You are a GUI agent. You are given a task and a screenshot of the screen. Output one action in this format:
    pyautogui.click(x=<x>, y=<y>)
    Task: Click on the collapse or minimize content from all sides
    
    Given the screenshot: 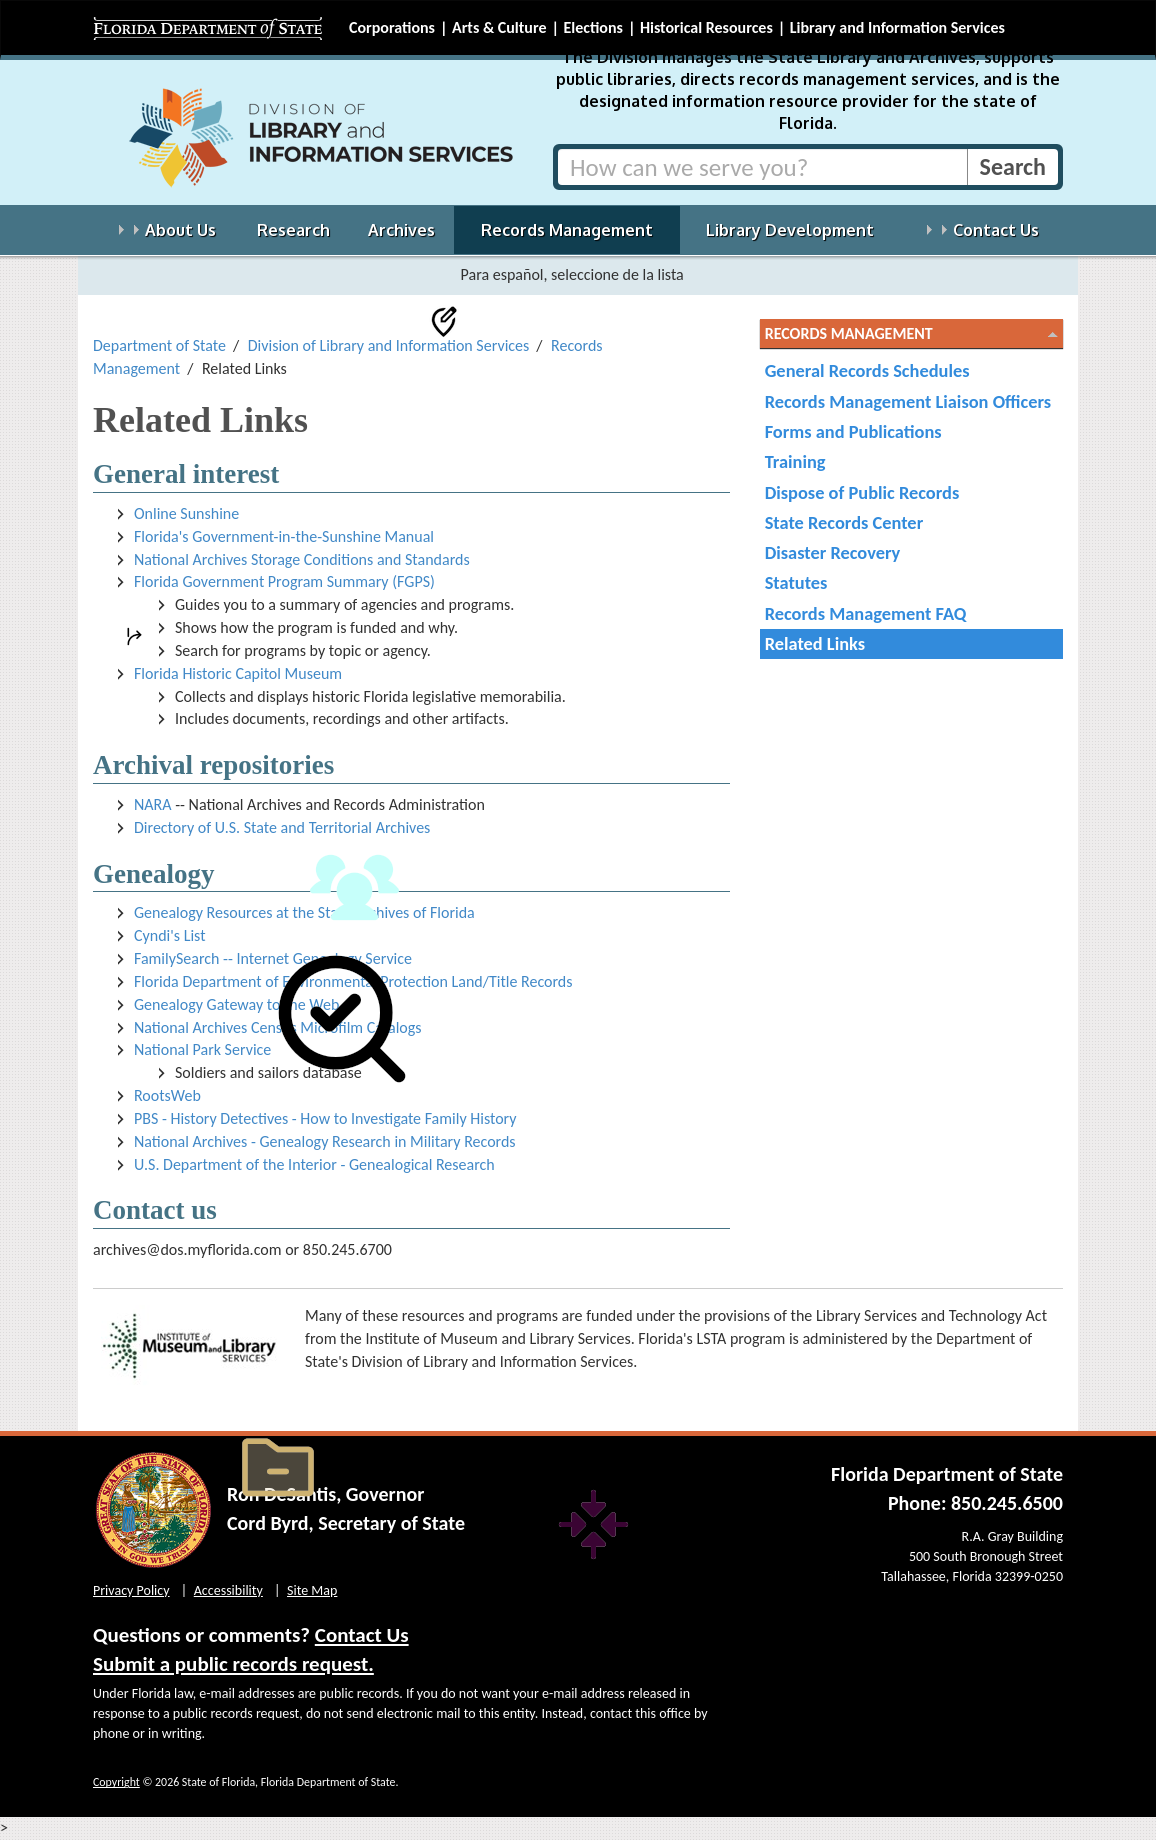 What is the action you would take?
    pyautogui.click(x=593, y=1524)
    